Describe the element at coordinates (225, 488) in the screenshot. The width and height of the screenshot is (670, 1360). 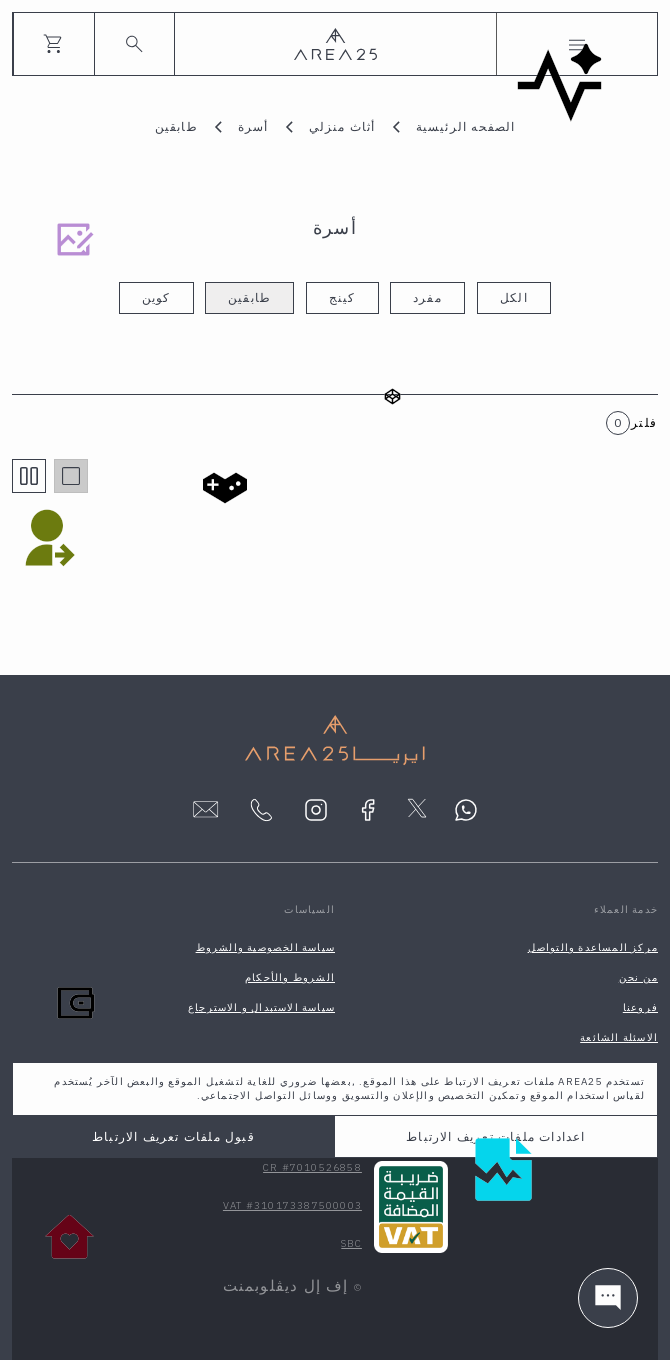
I see `open YouTube Gaming app` at that location.